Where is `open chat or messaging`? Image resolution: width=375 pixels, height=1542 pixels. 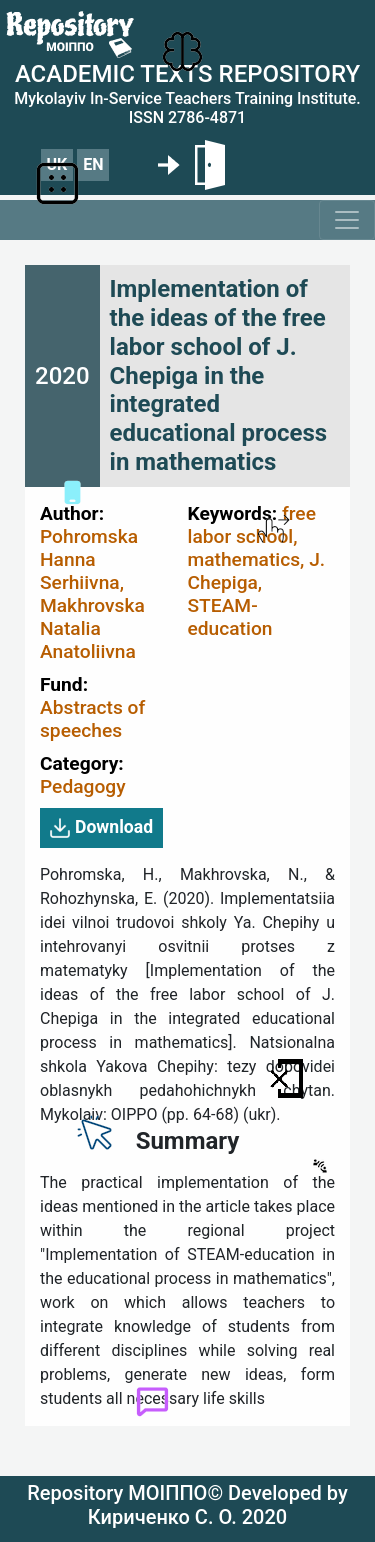 open chat or messaging is located at coordinates (152, 1399).